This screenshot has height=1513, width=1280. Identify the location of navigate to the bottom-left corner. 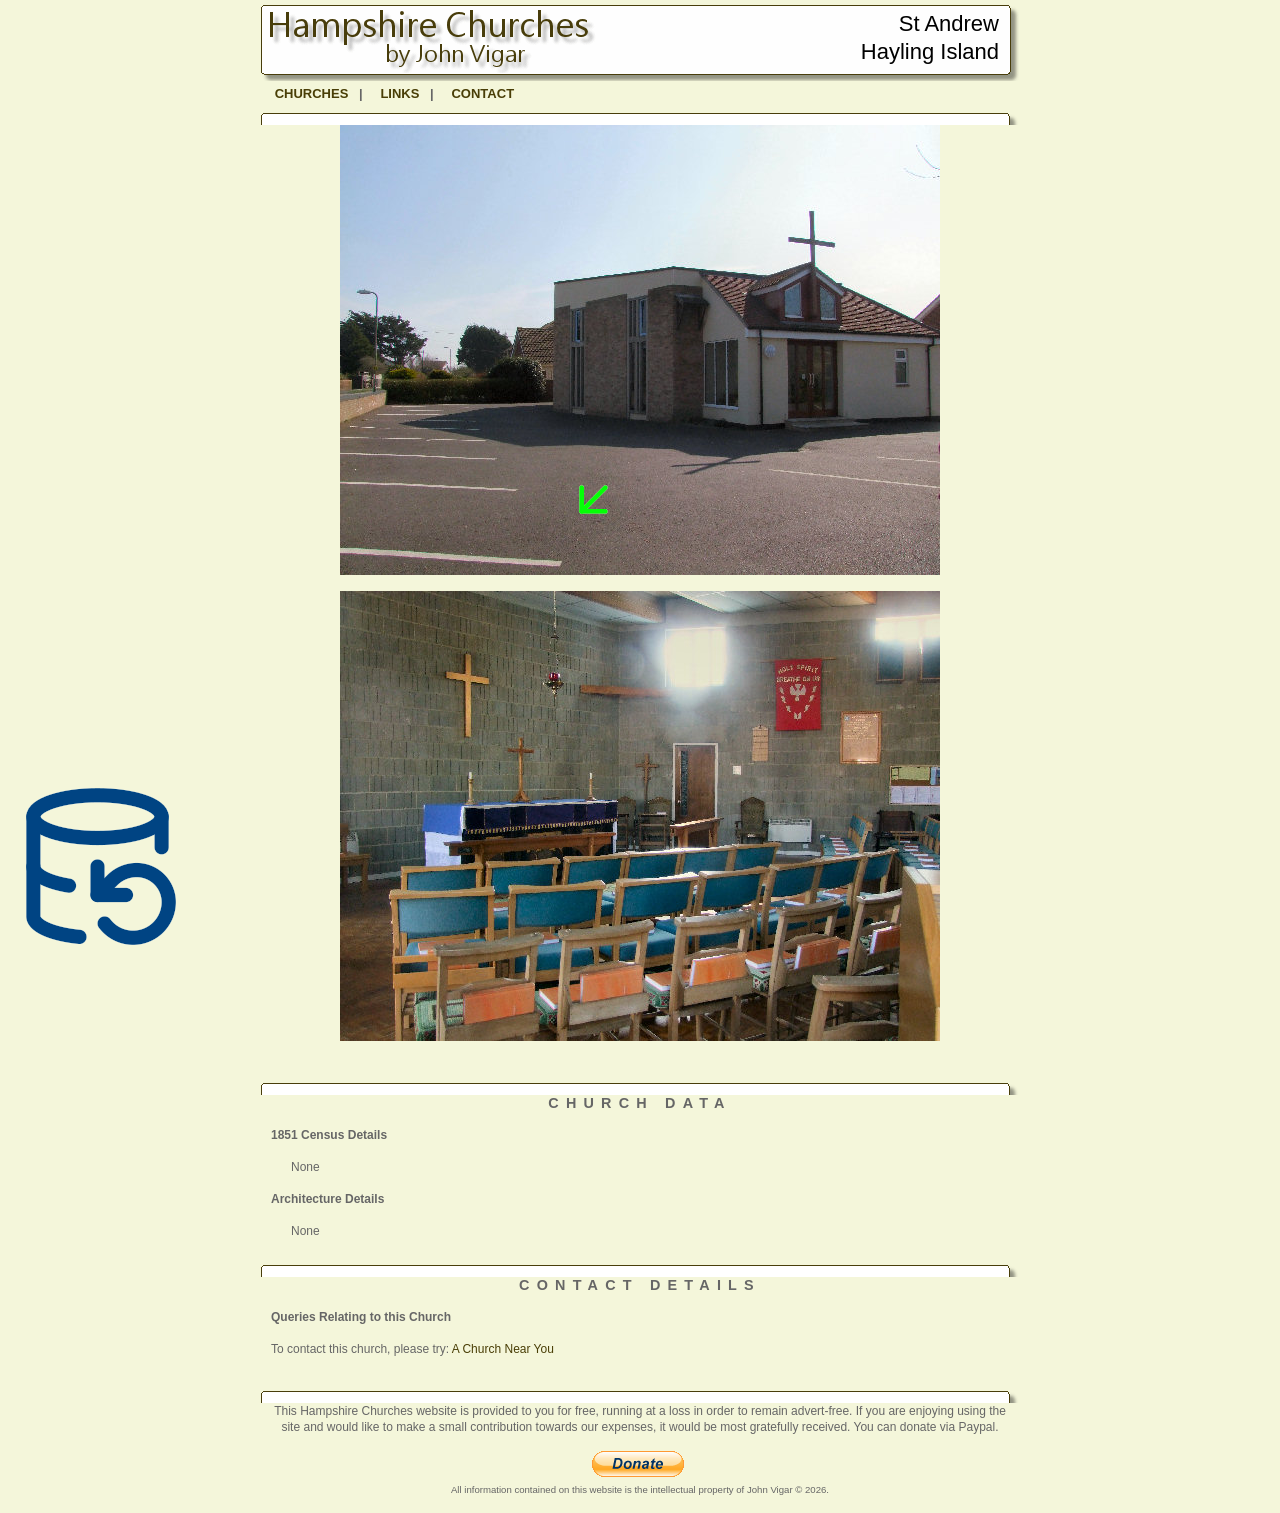
(593, 499).